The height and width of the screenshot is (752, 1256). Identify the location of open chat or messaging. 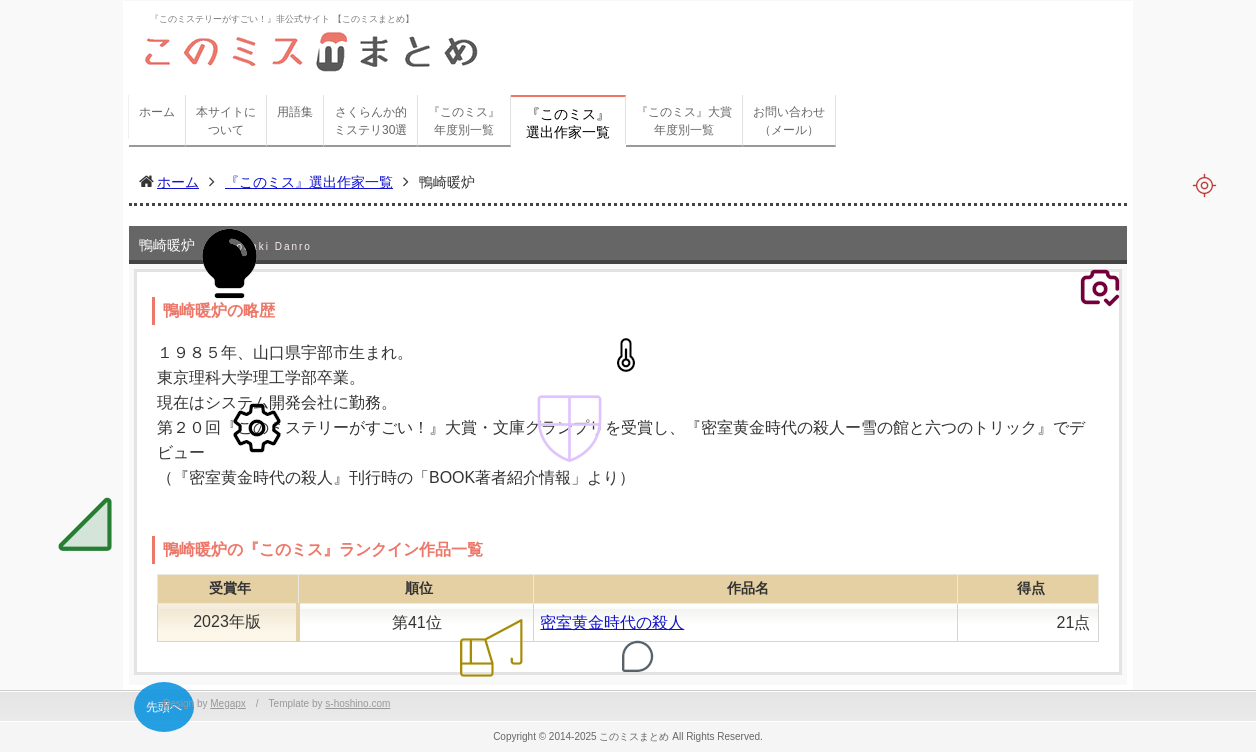
(637, 657).